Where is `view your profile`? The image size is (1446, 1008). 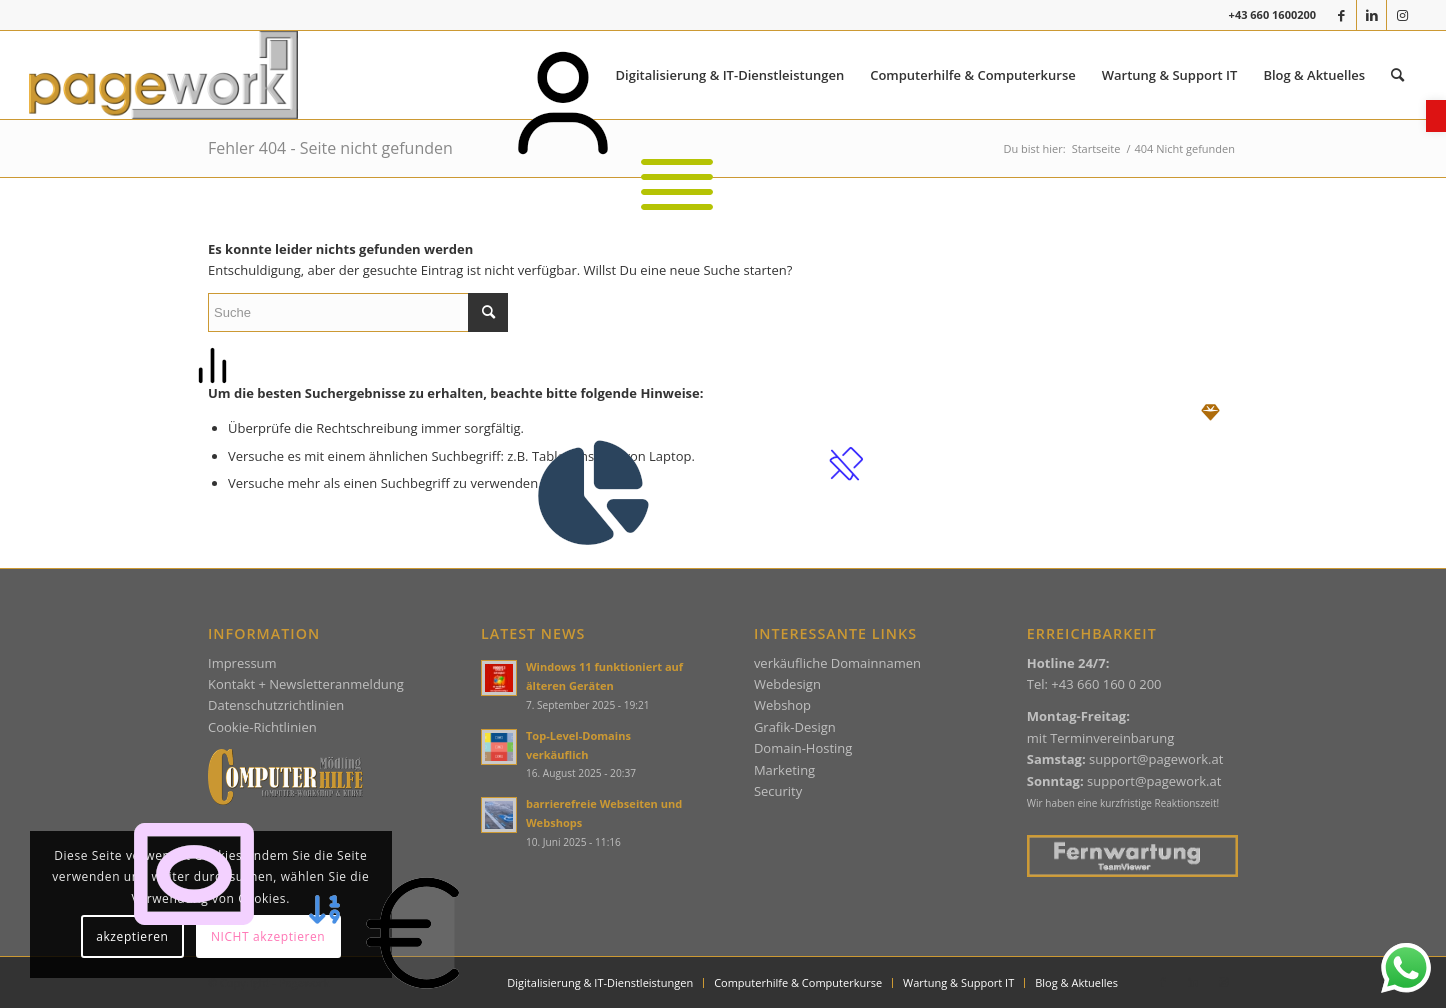 view your profile is located at coordinates (563, 103).